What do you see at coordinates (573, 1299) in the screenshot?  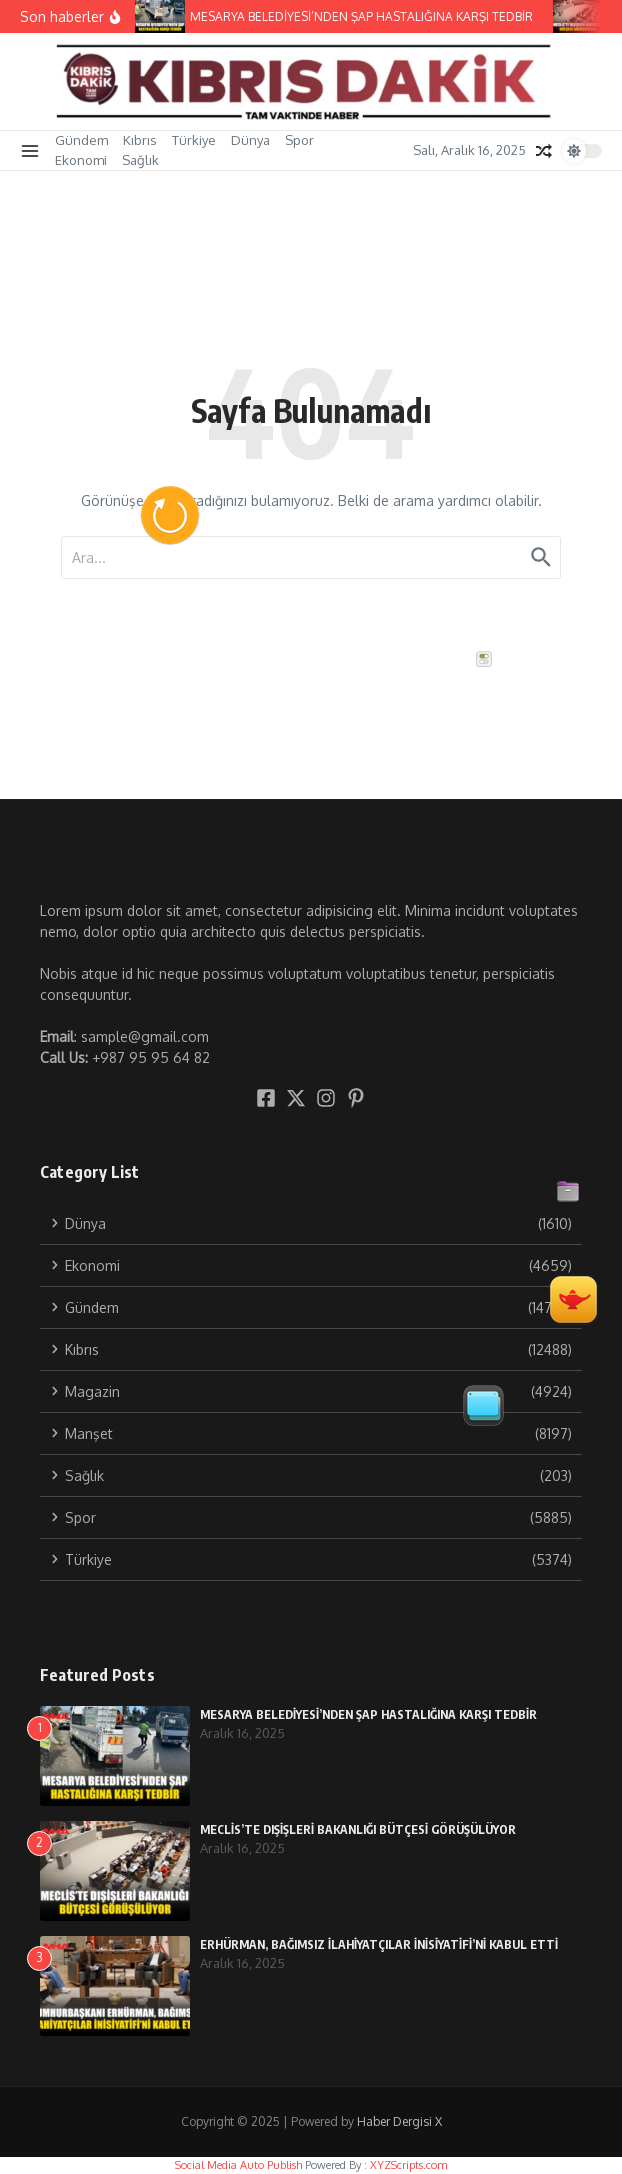 I see `open geany text editor` at bounding box center [573, 1299].